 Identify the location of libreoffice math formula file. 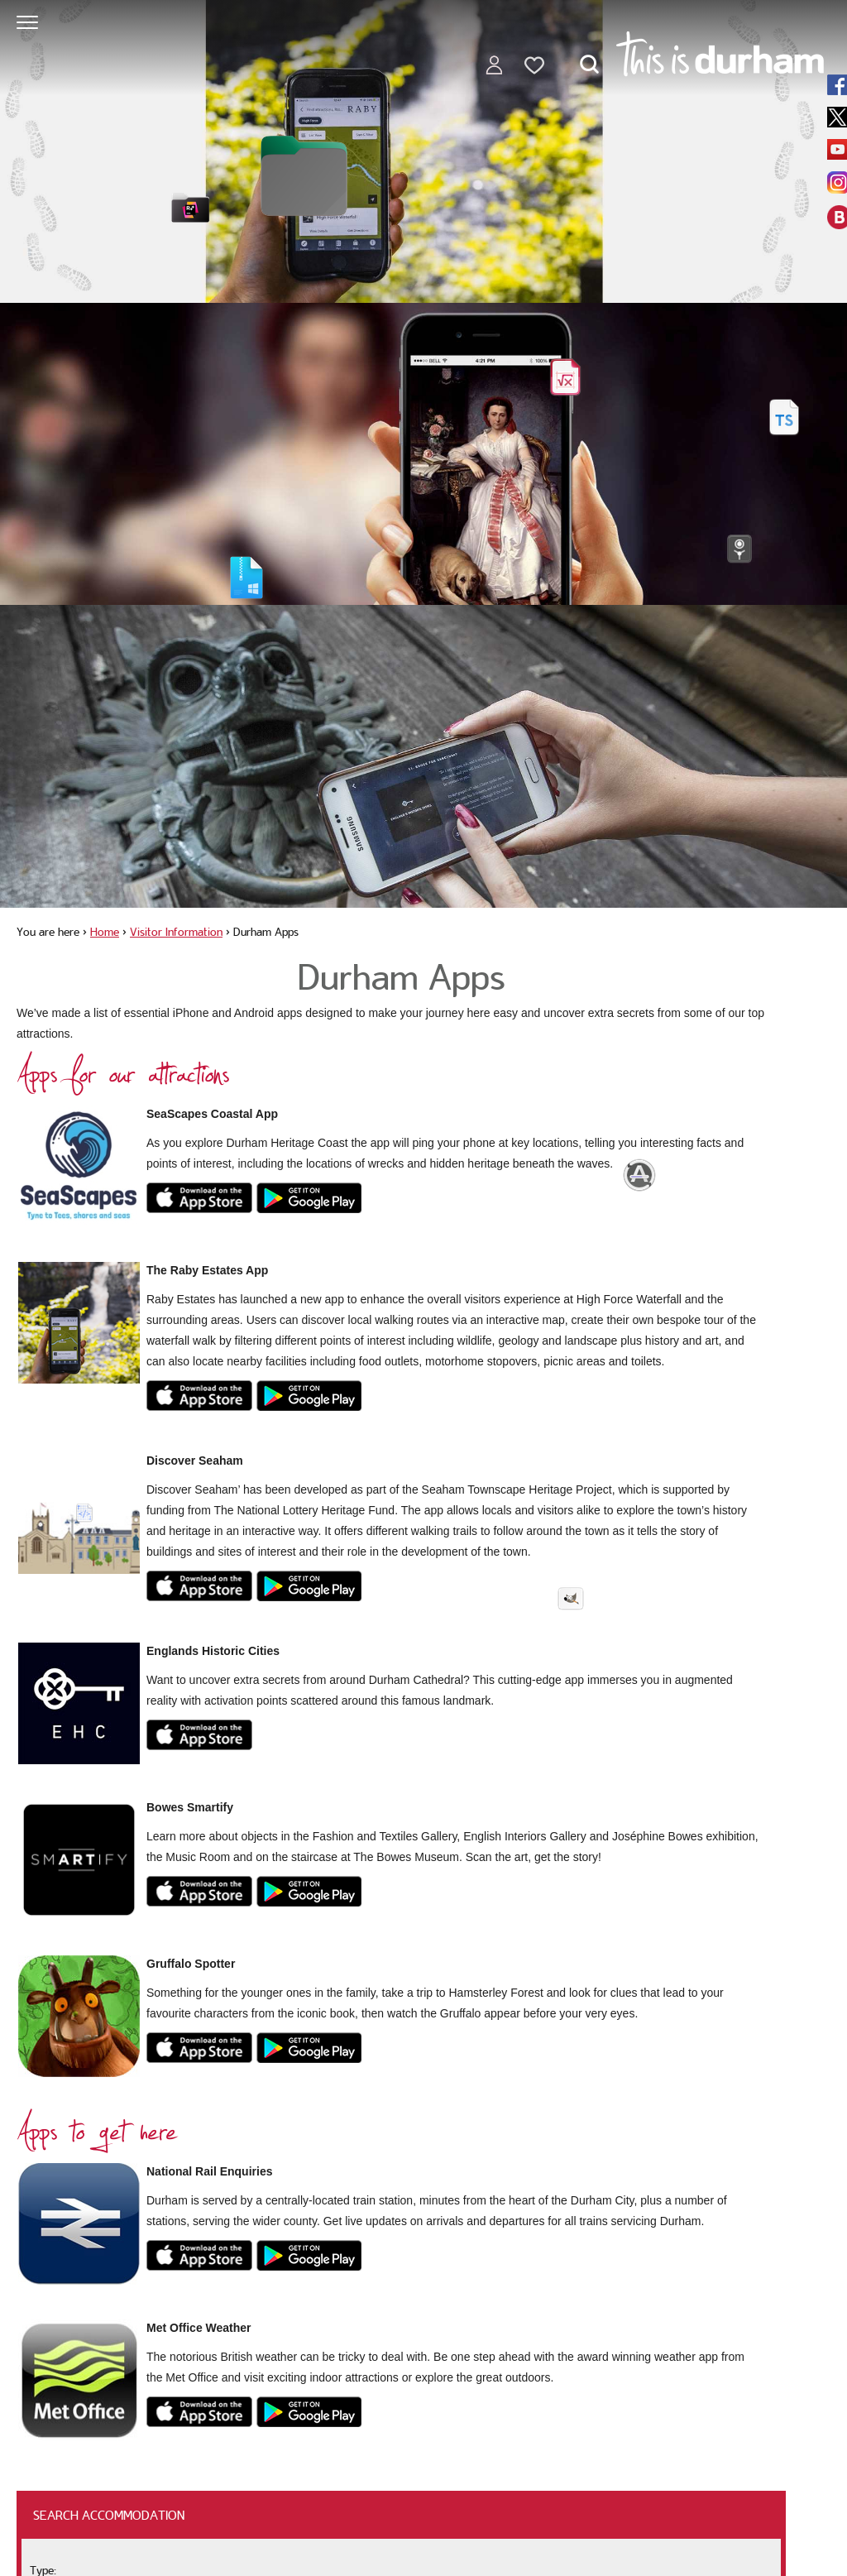
(565, 377).